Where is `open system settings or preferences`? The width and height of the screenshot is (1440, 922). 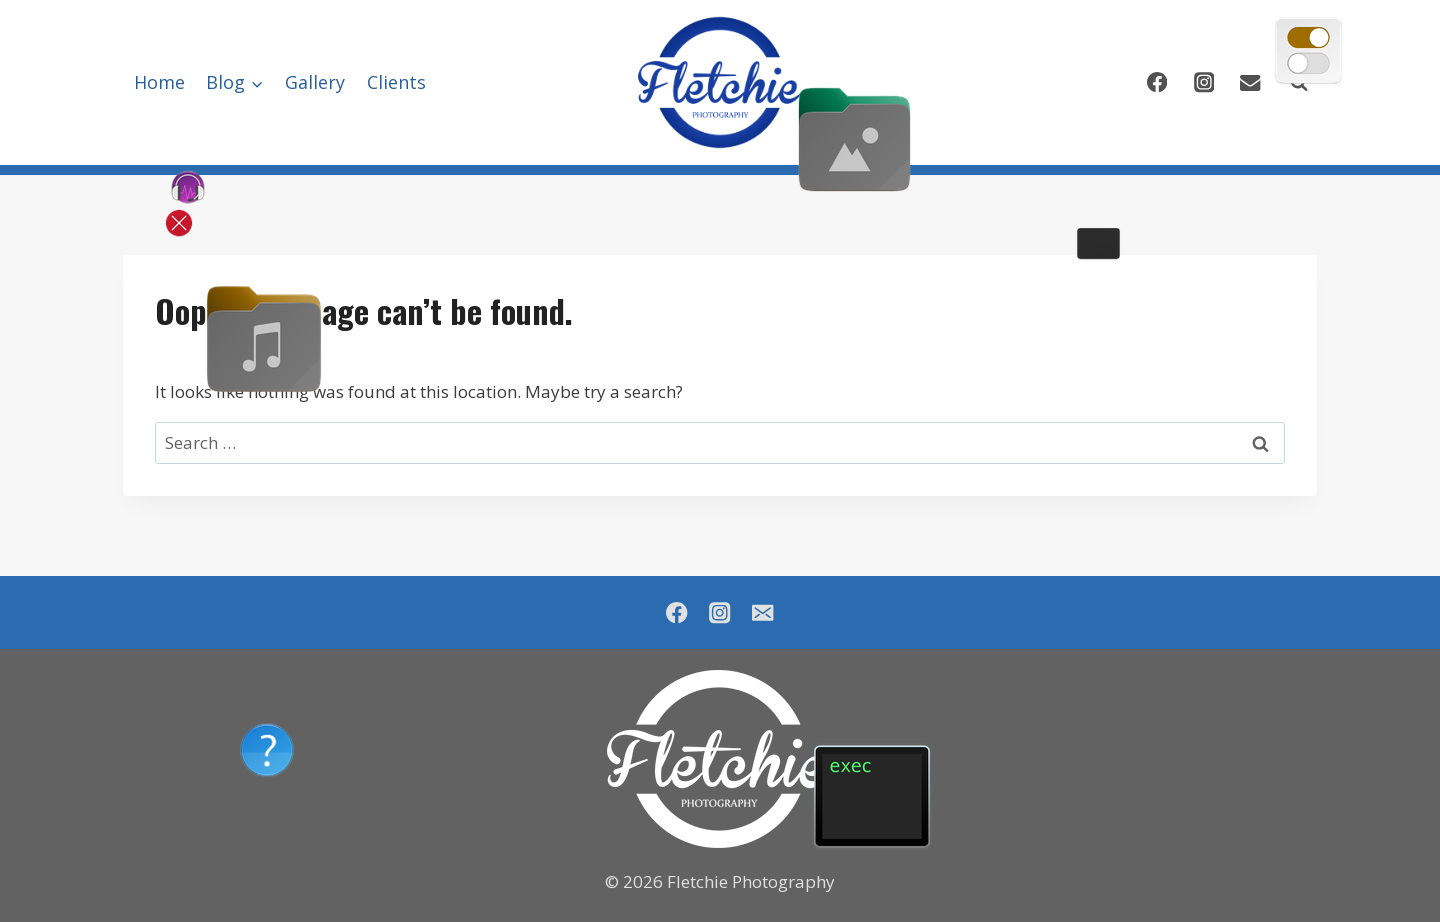
open system settings or preferences is located at coordinates (1308, 50).